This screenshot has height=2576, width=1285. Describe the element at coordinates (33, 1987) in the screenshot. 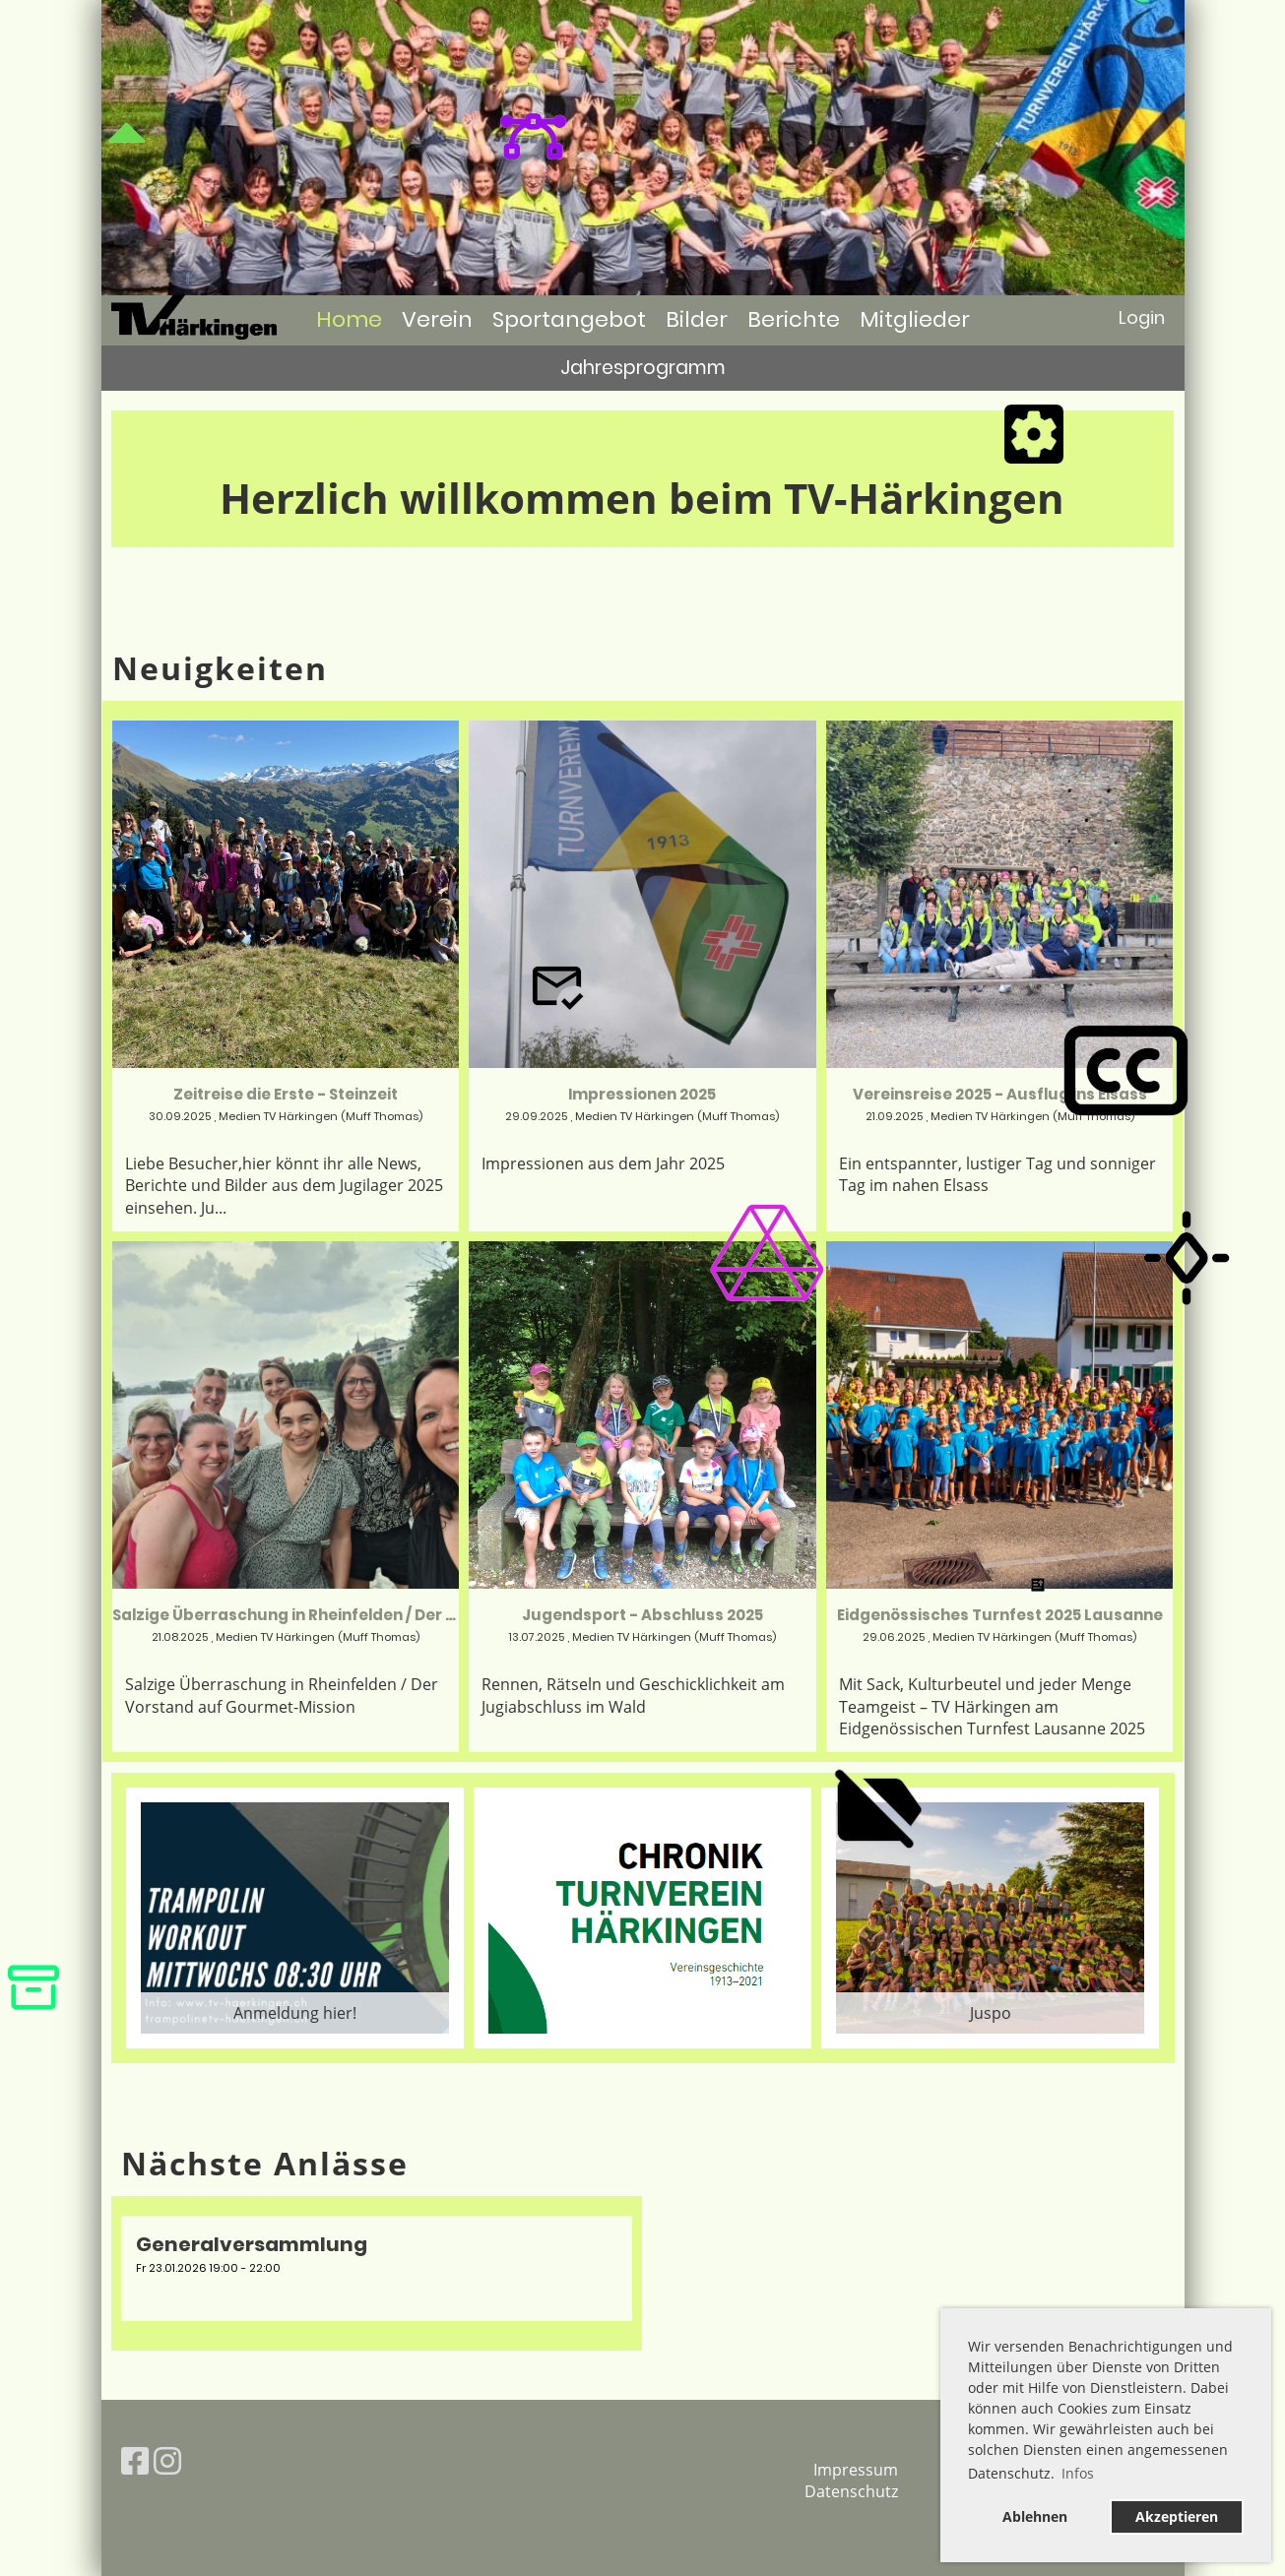

I see `archive selected items` at that location.